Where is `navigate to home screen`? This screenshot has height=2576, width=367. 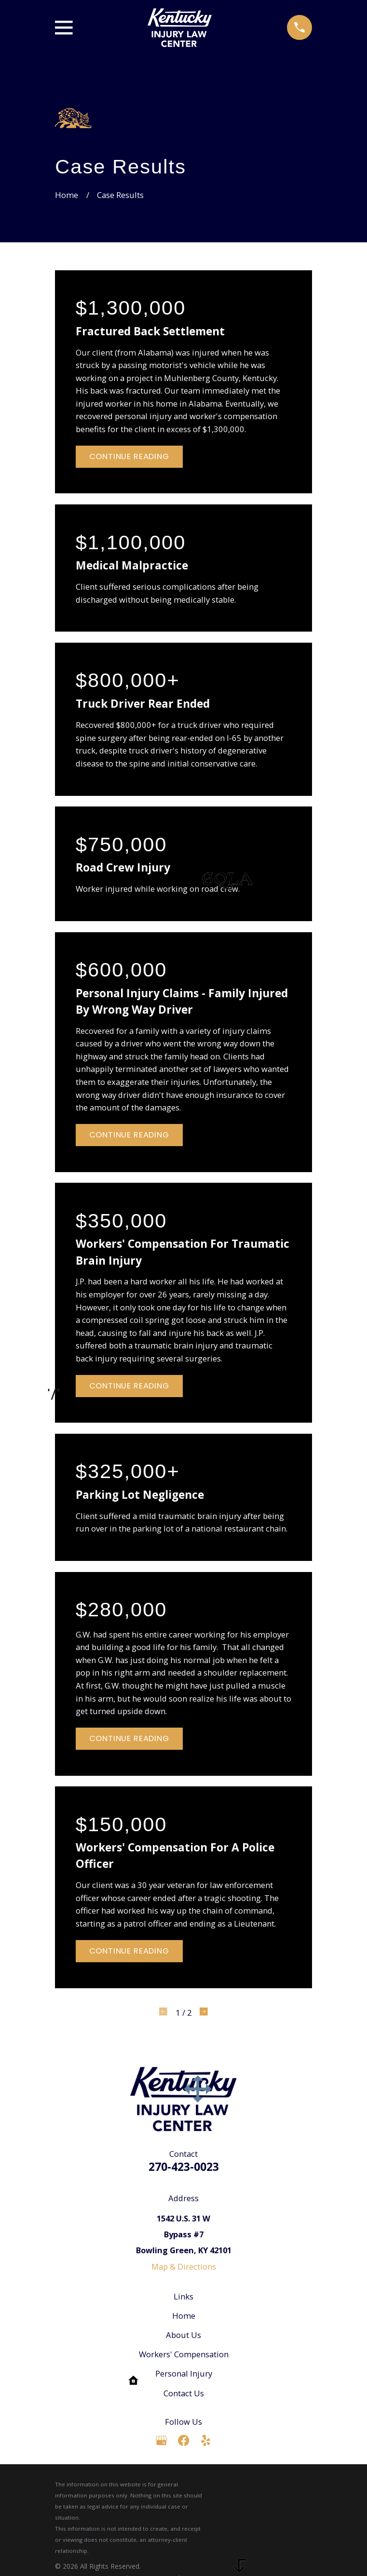 navigate to home screen is located at coordinates (133, 2380).